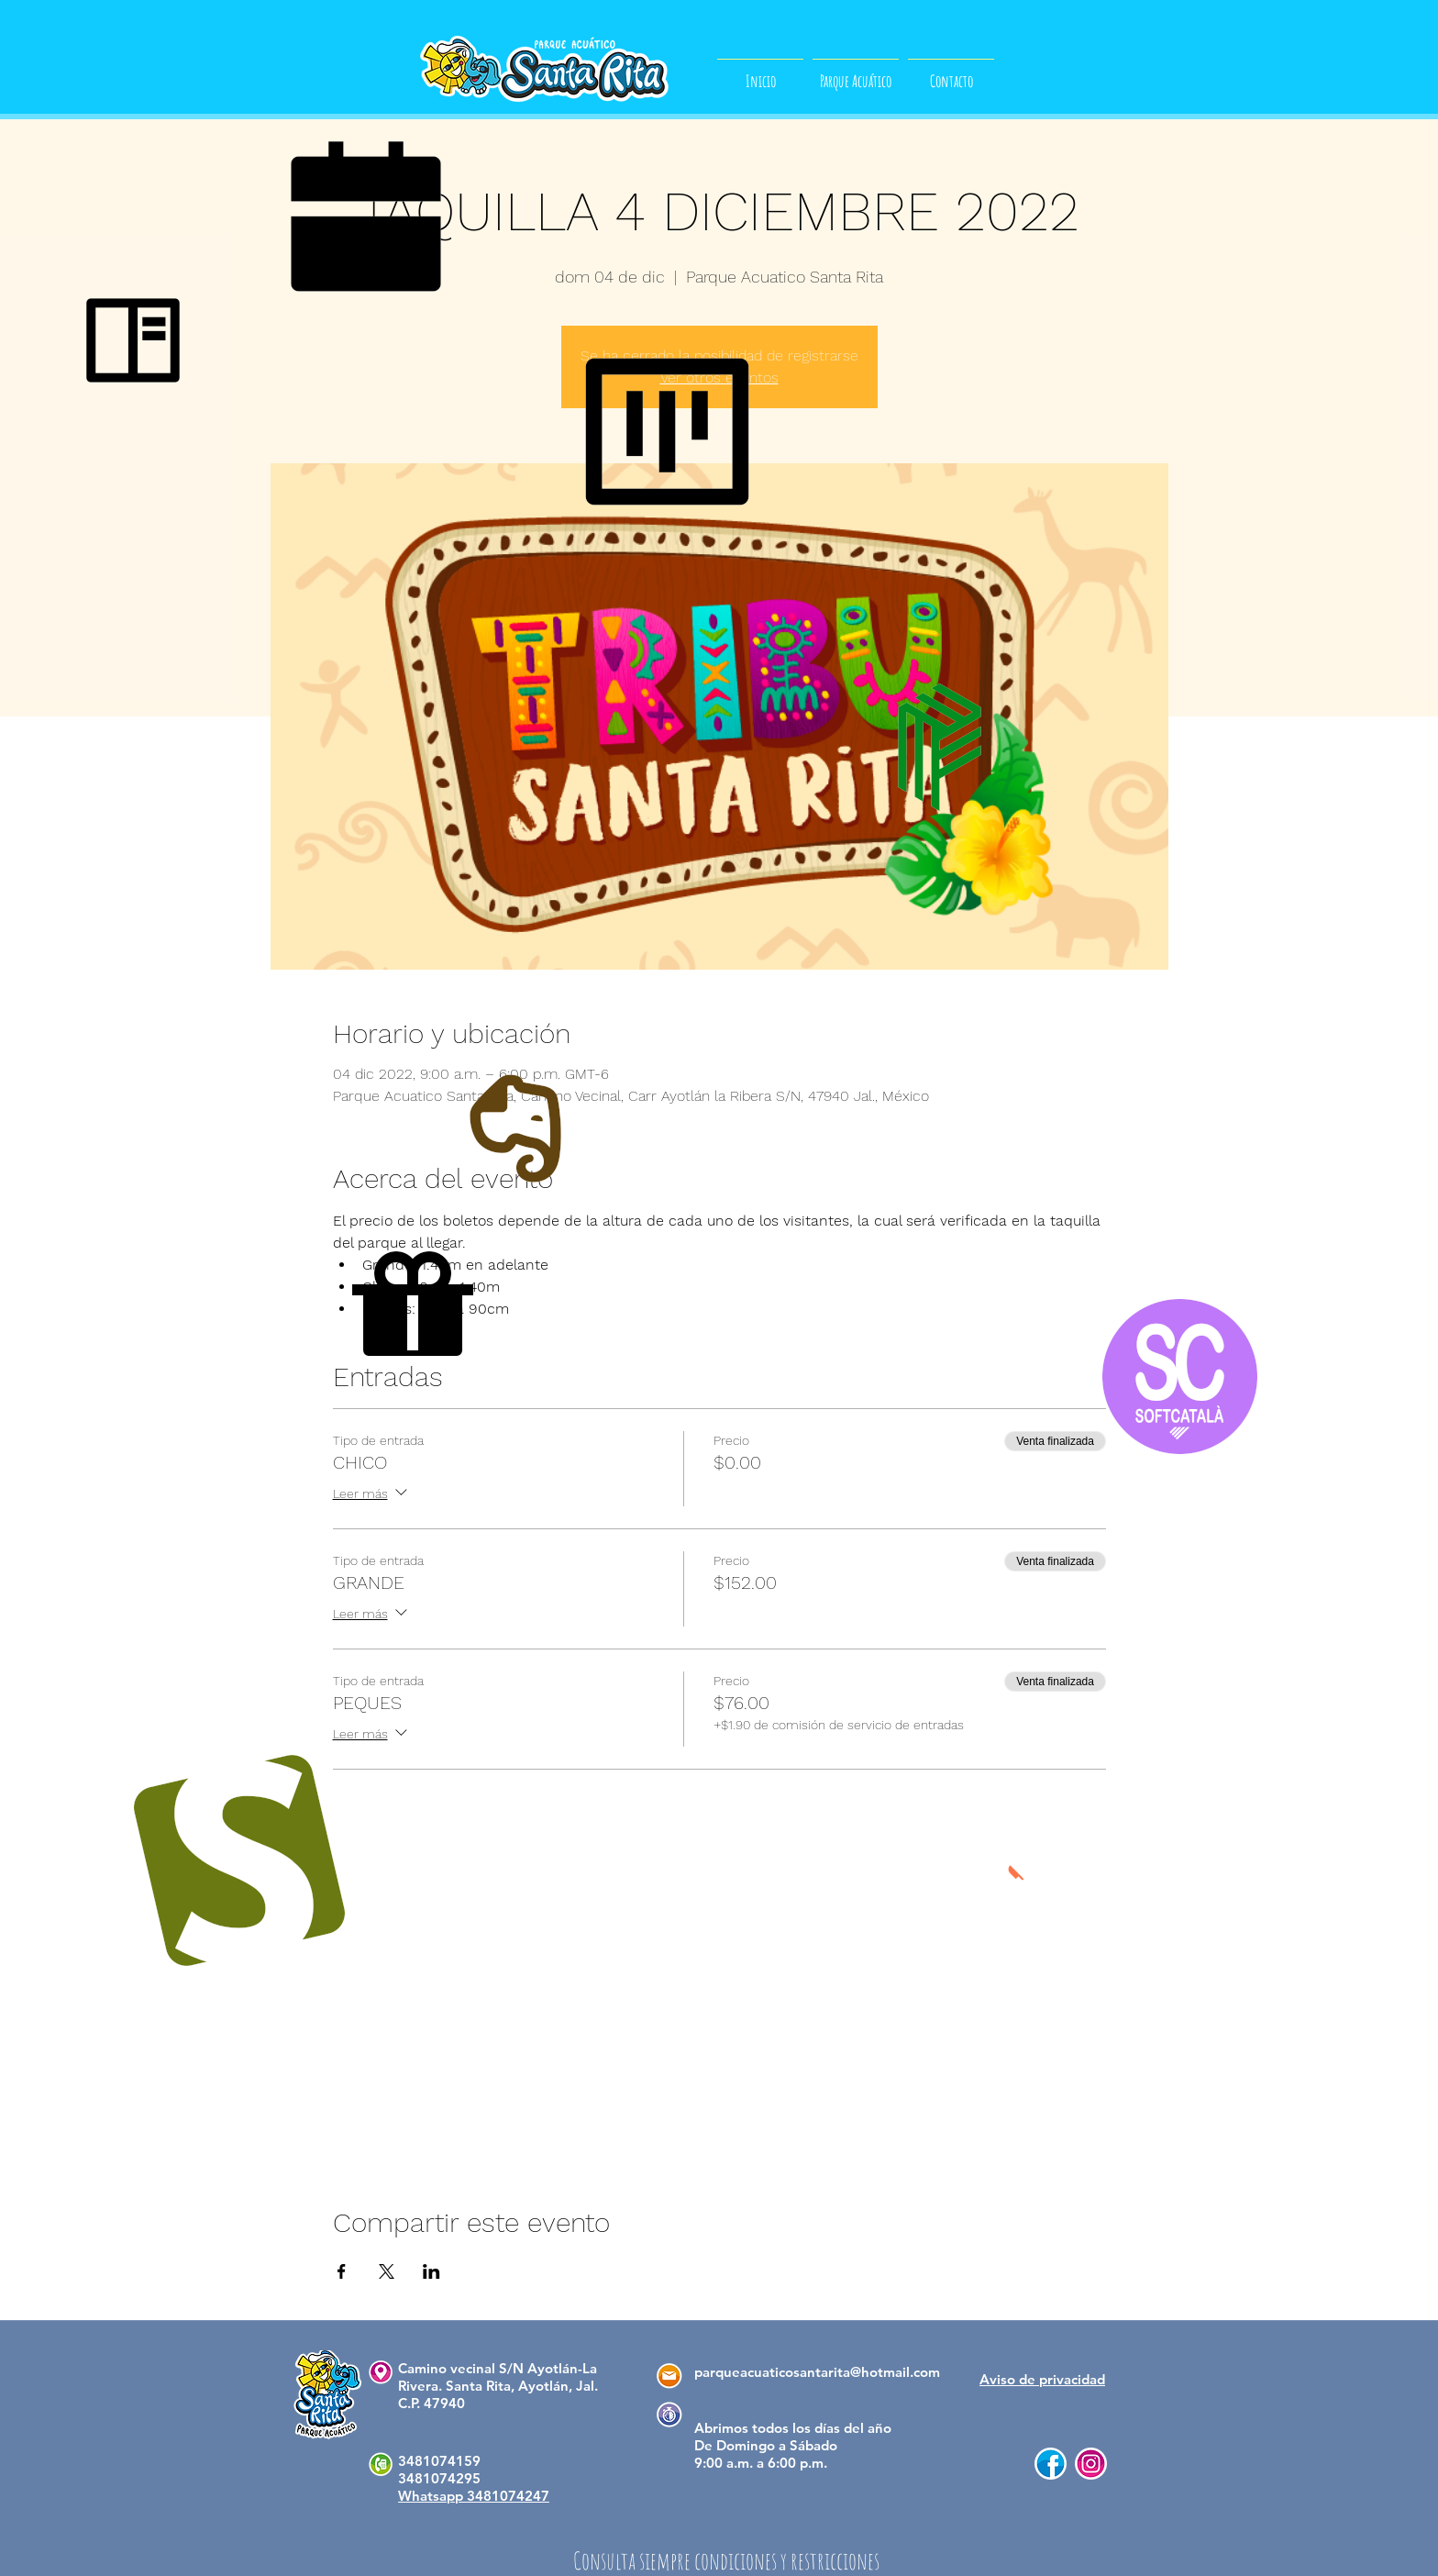  Describe the element at coordinates (133, 340) in the screenshot. I see `open reading mode or e-reader` at that location.